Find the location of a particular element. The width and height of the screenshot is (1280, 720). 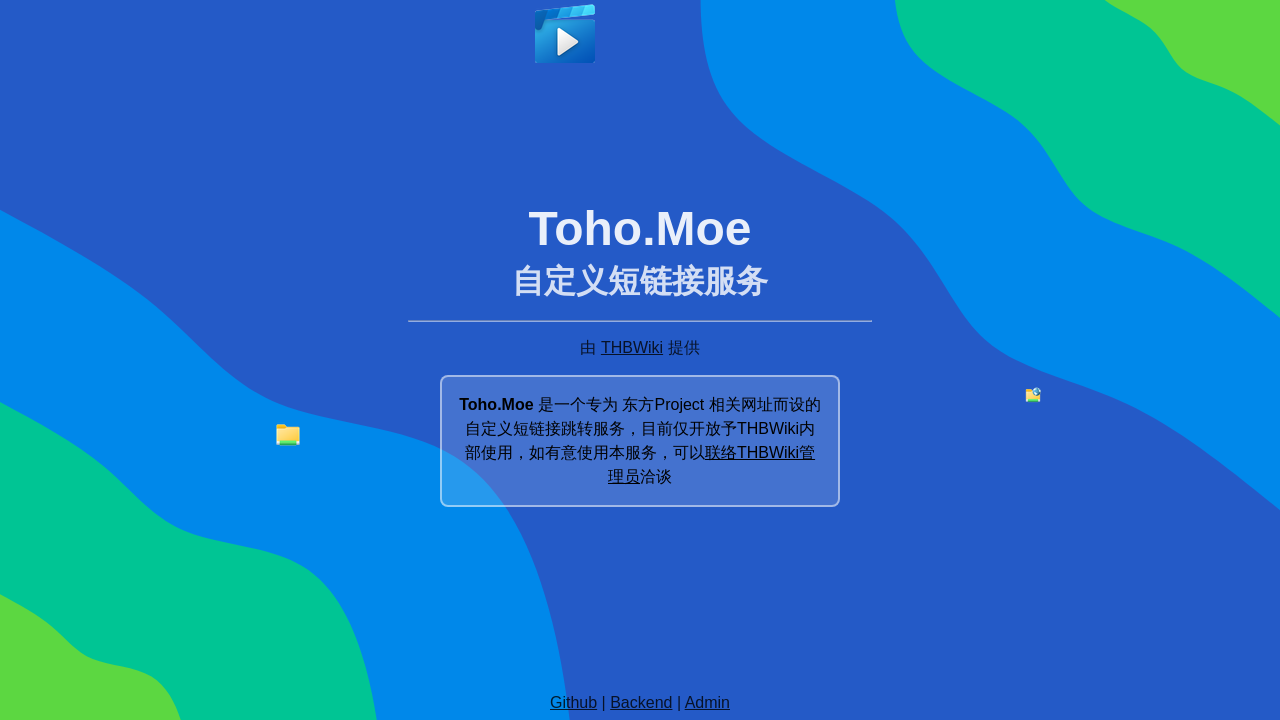

open the movies app is located at coordinates (565, 33).